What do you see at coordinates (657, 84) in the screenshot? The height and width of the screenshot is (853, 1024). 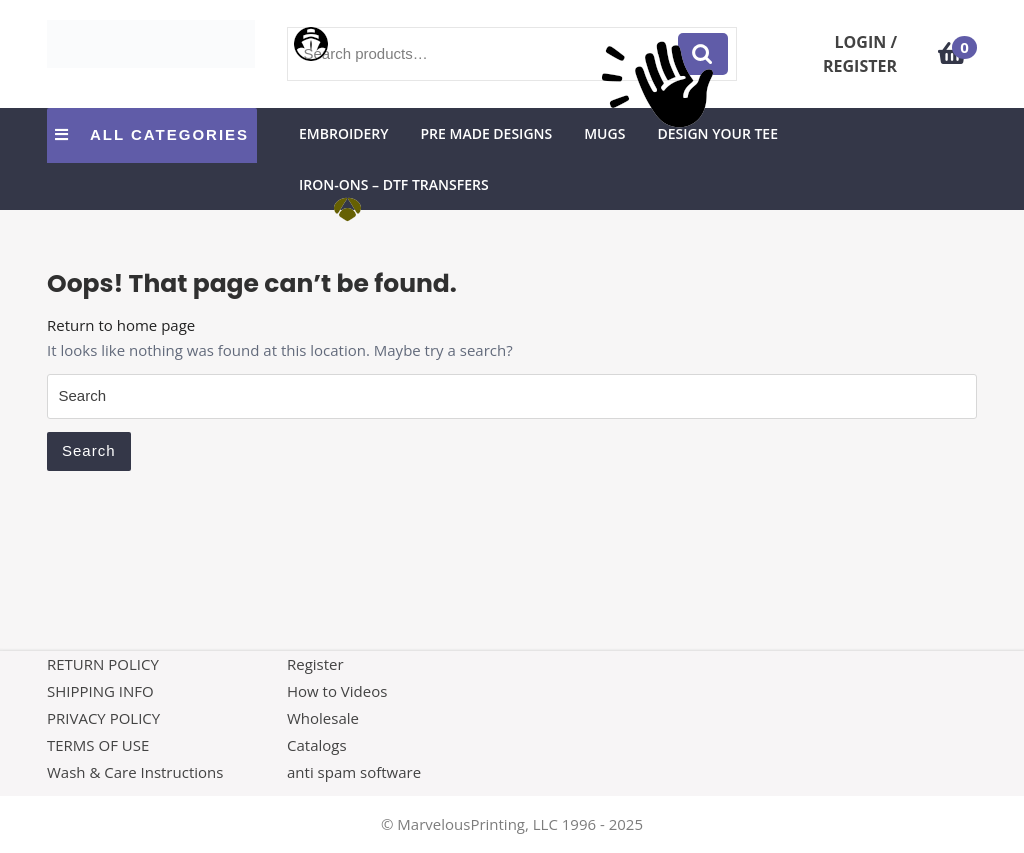 I see `open the Clubhouse app` at bounding box center [657, 84].